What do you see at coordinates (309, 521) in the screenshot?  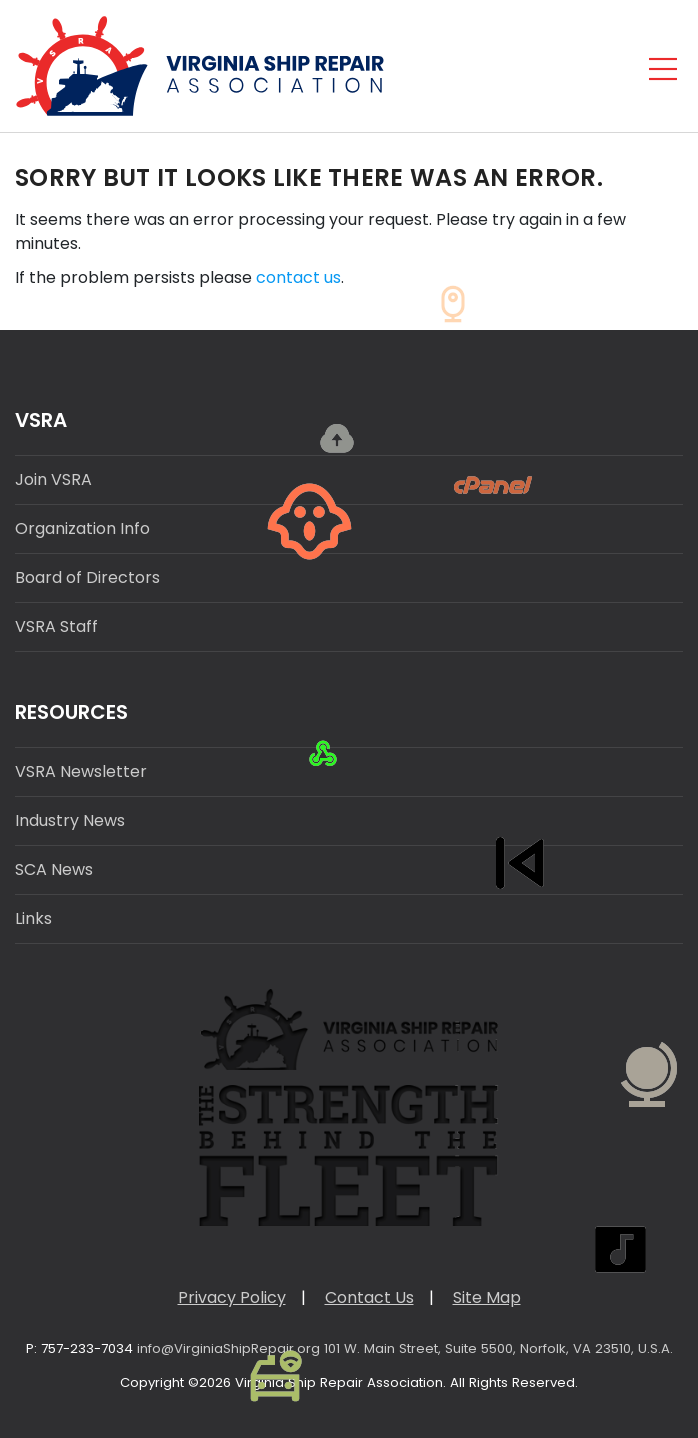 I see `ghost mode or incognito status indicator` at bounding box center [309, 521].